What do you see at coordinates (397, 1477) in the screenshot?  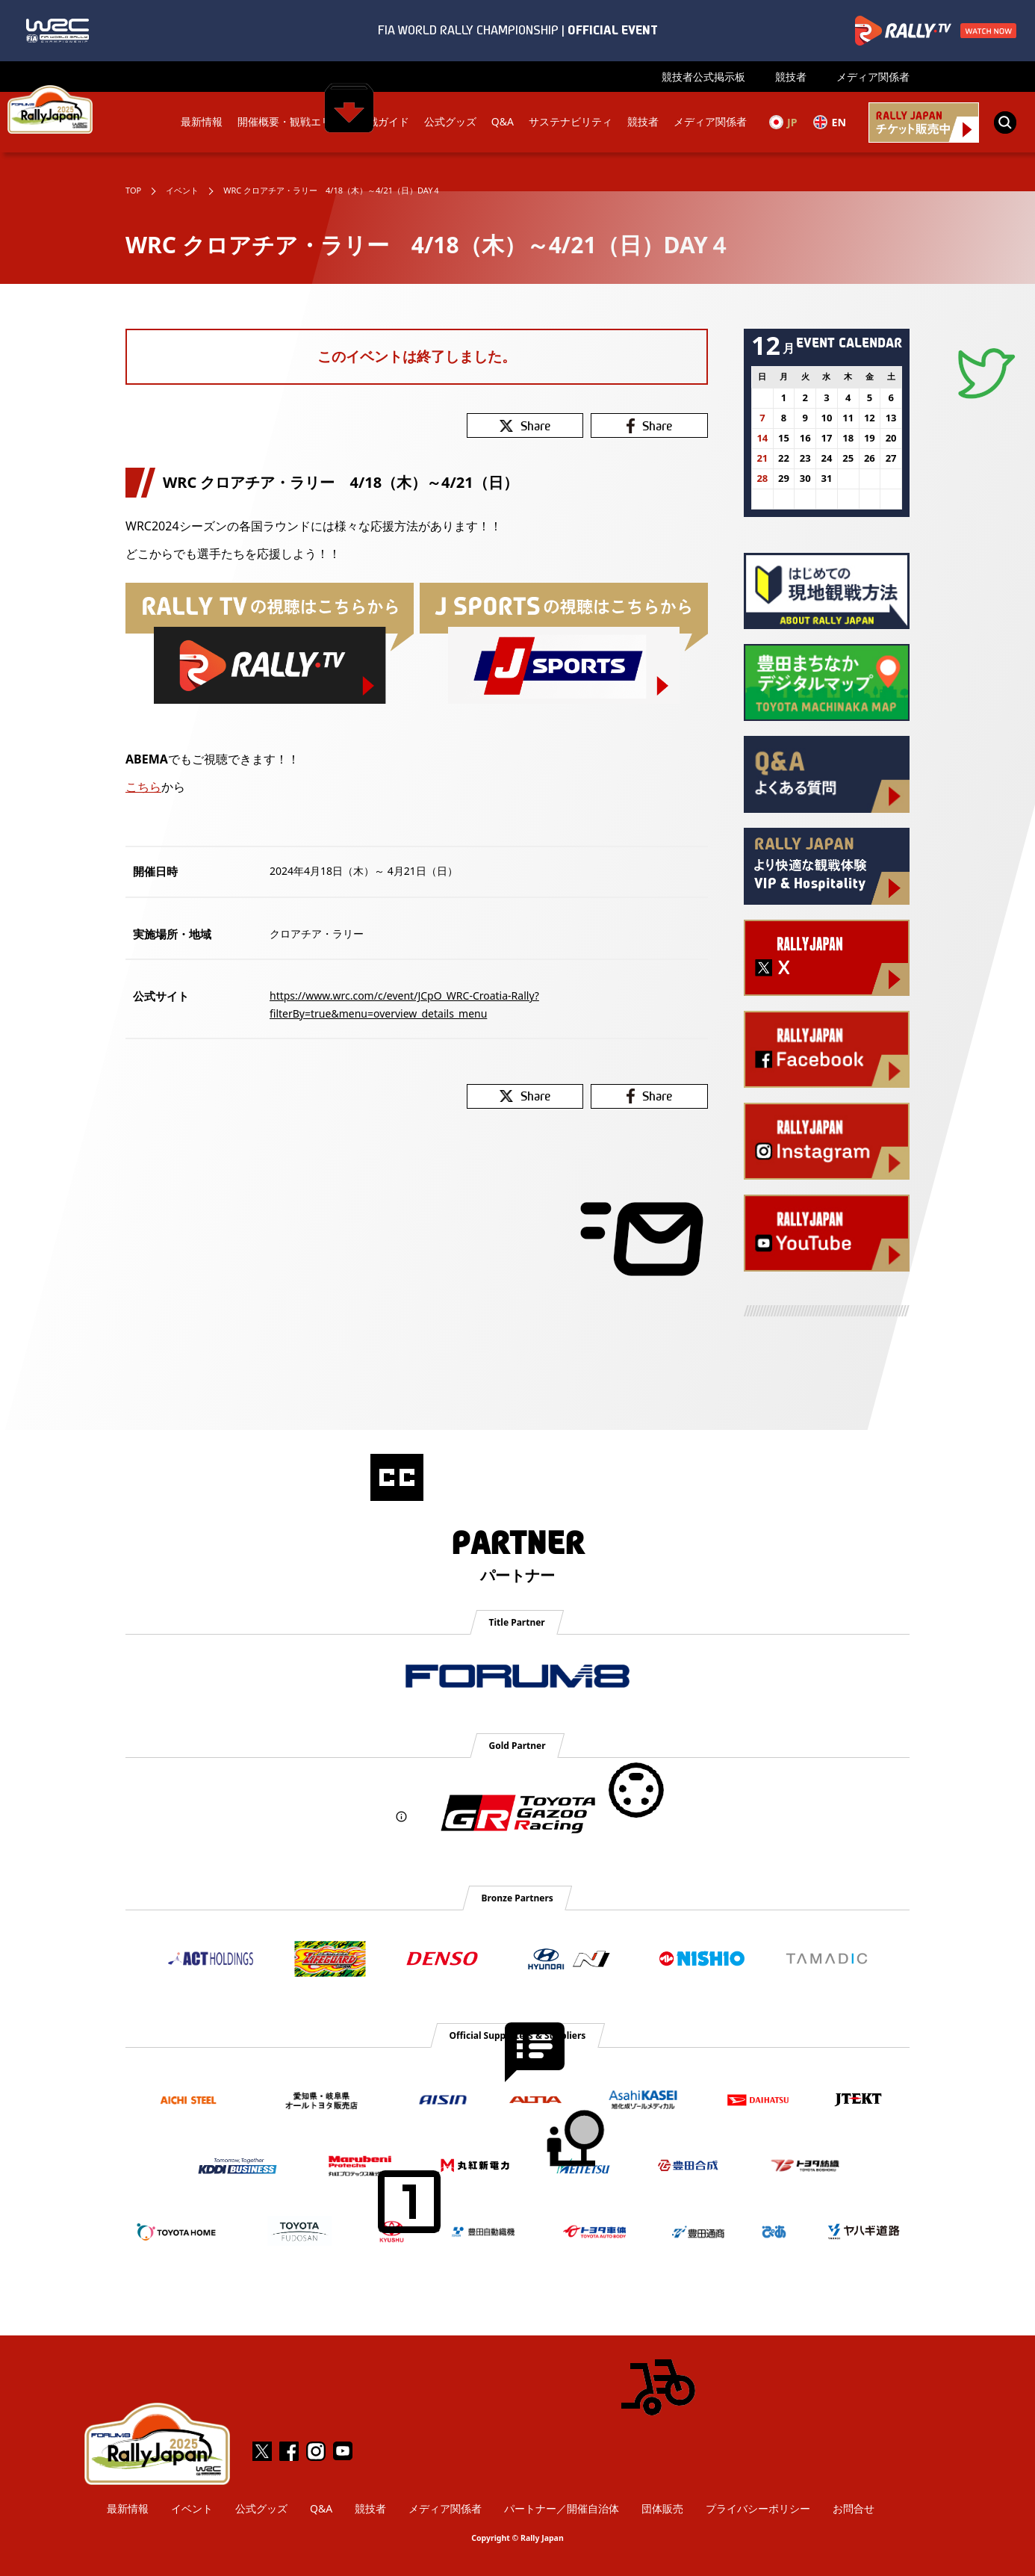 I see `enable closed captions for video content` at bounding box center [397, 1477].